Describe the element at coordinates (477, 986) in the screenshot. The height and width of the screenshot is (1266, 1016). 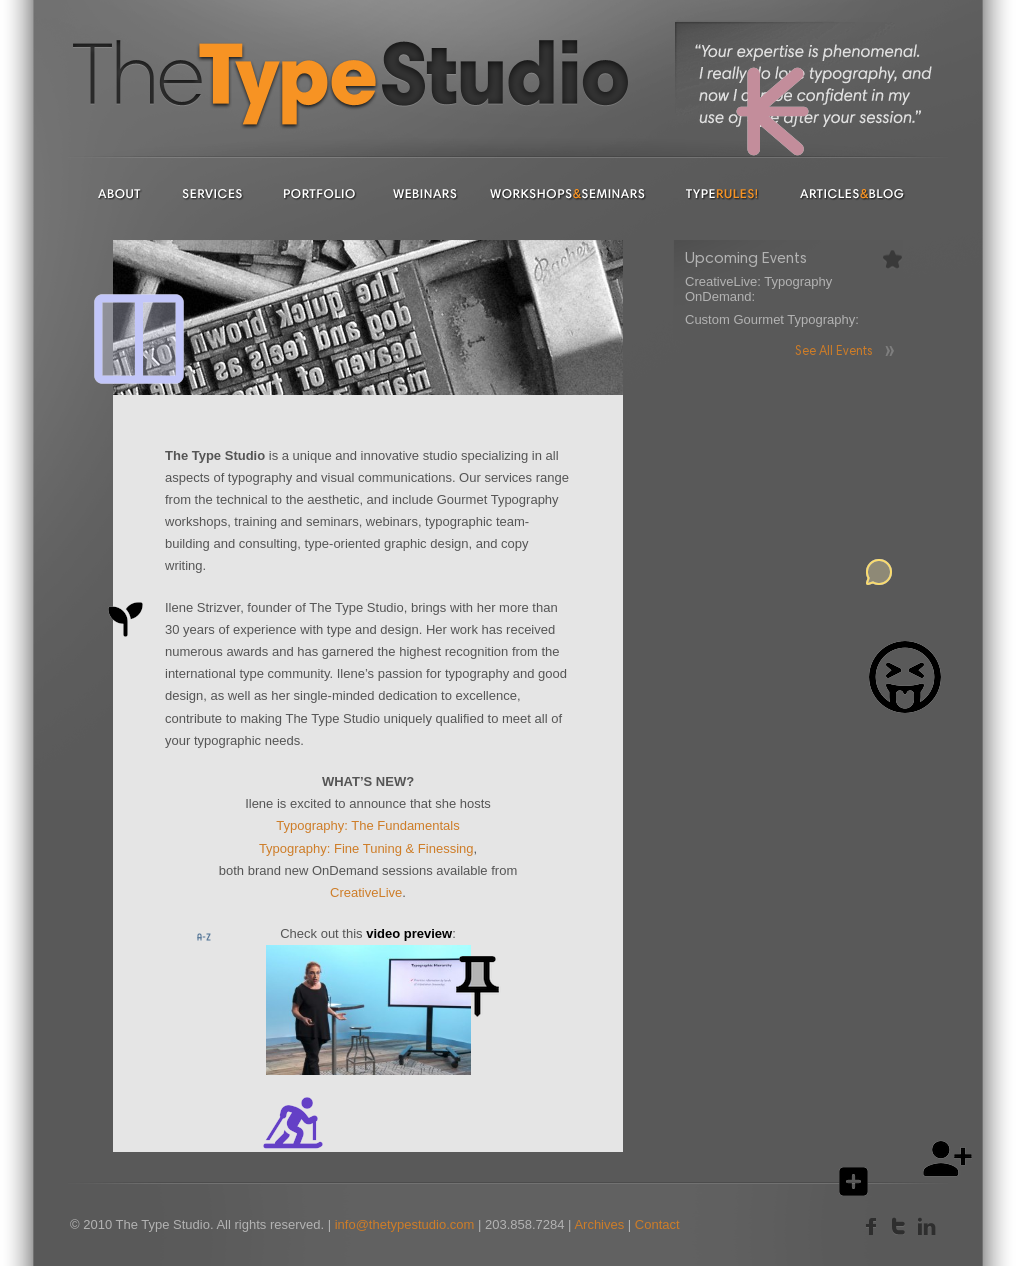
I see `pin an item to keep it visible` at that location.